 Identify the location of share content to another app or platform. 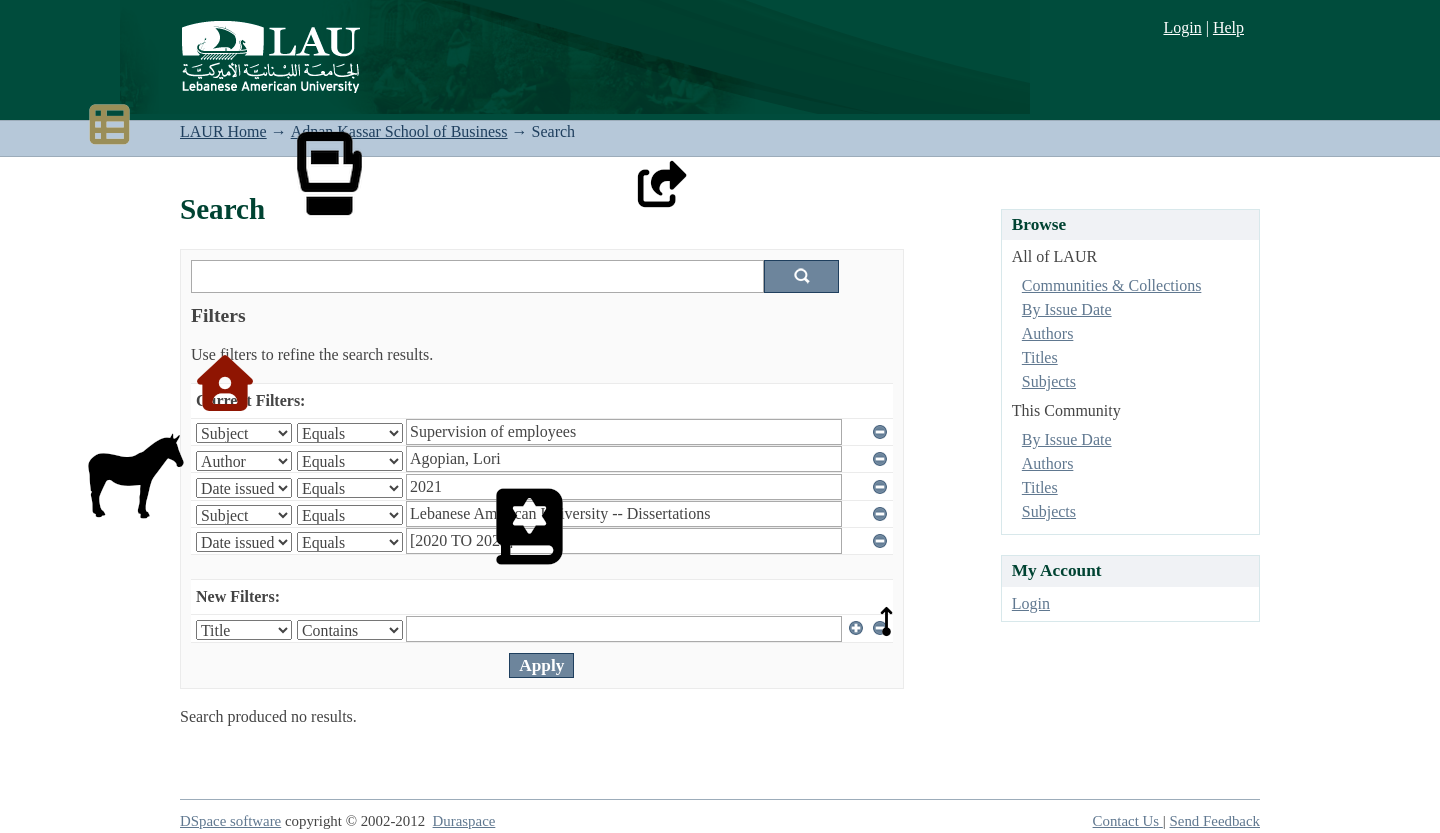
(661, 184).